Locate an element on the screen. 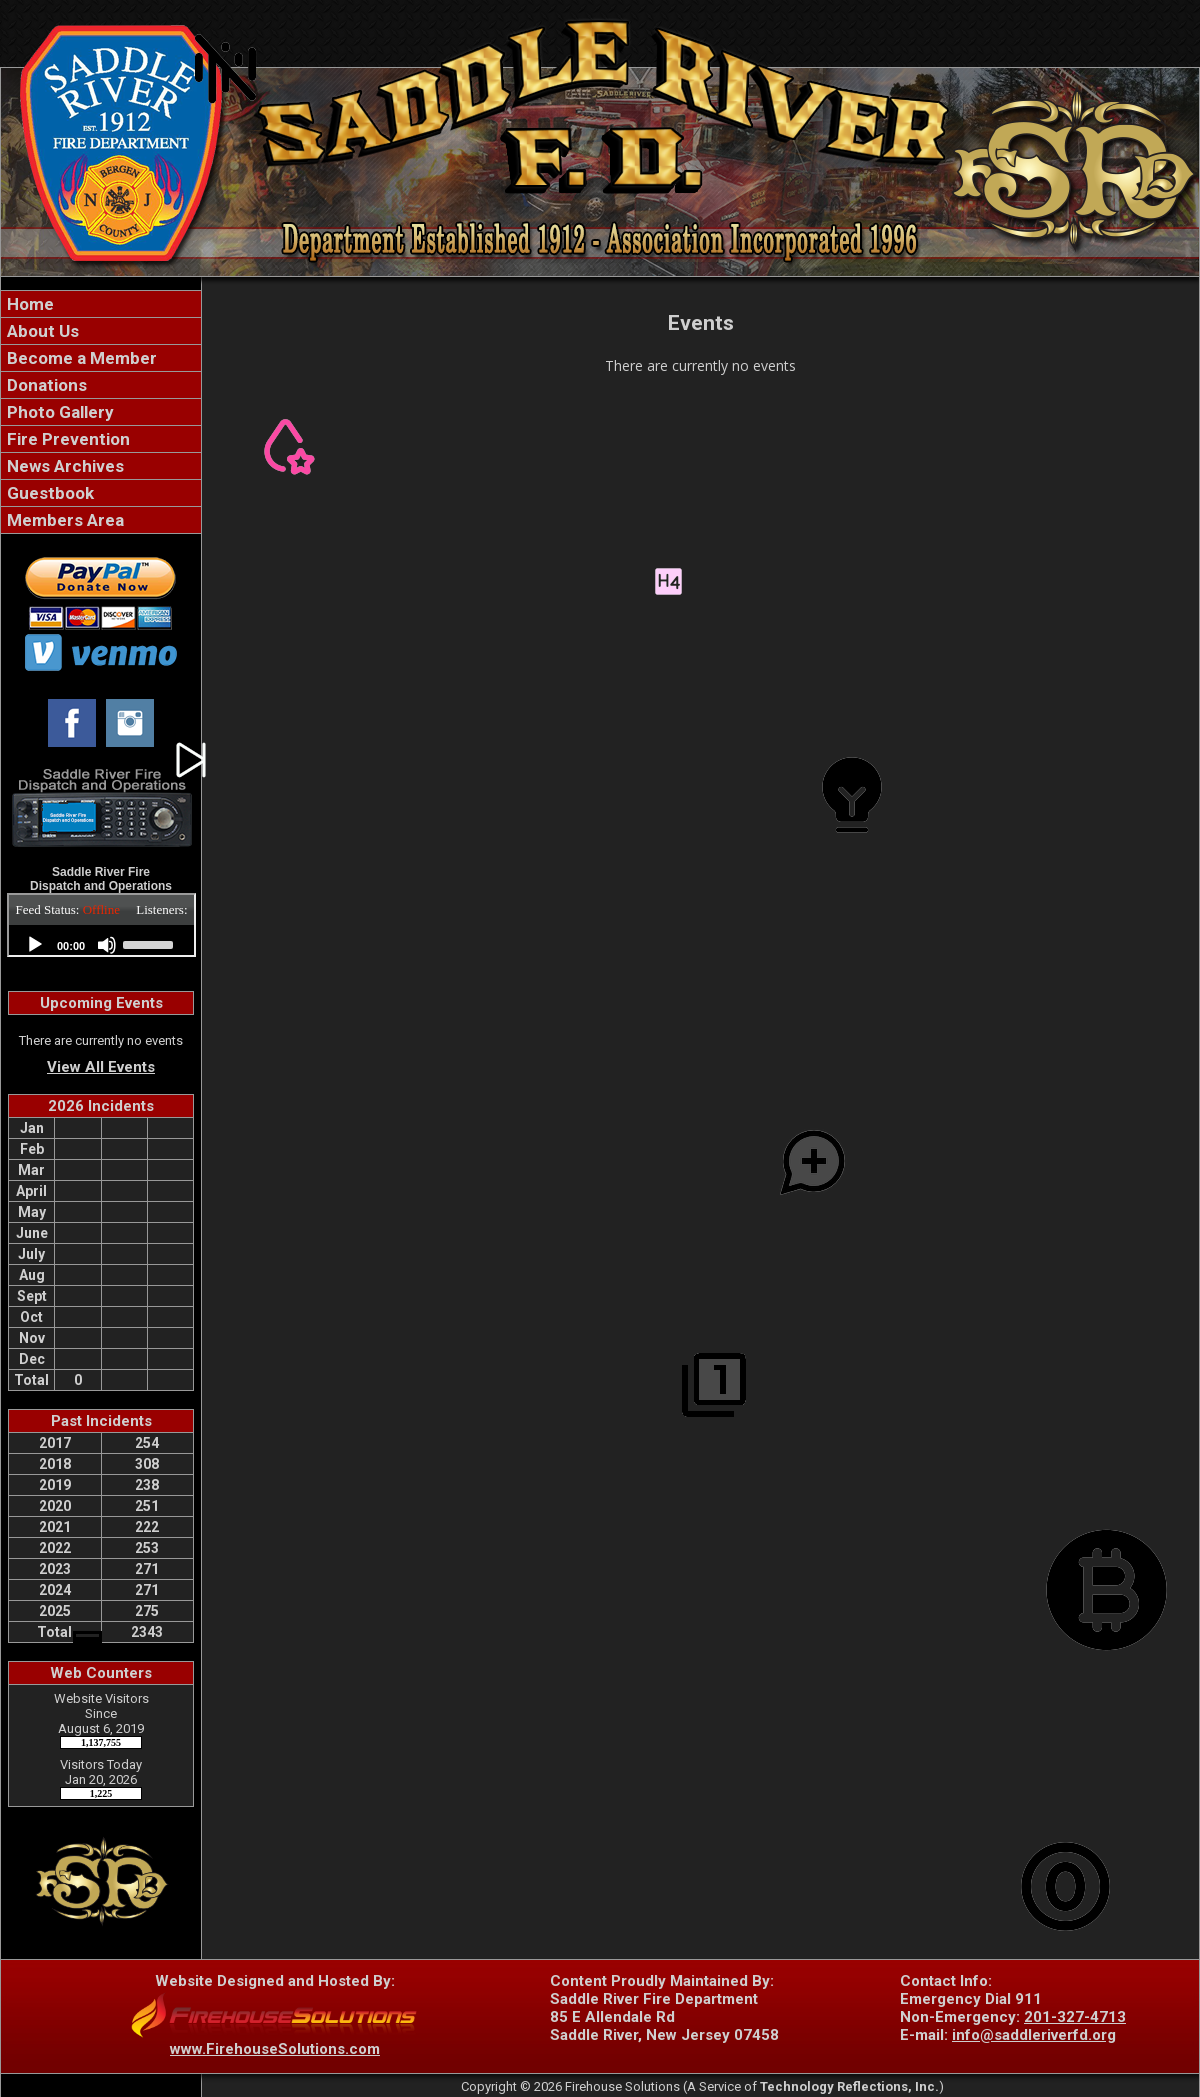 This screenshot has width=1200, height=2097. mark a water or hydration entry as favorite is located at coordinates (285, 445).